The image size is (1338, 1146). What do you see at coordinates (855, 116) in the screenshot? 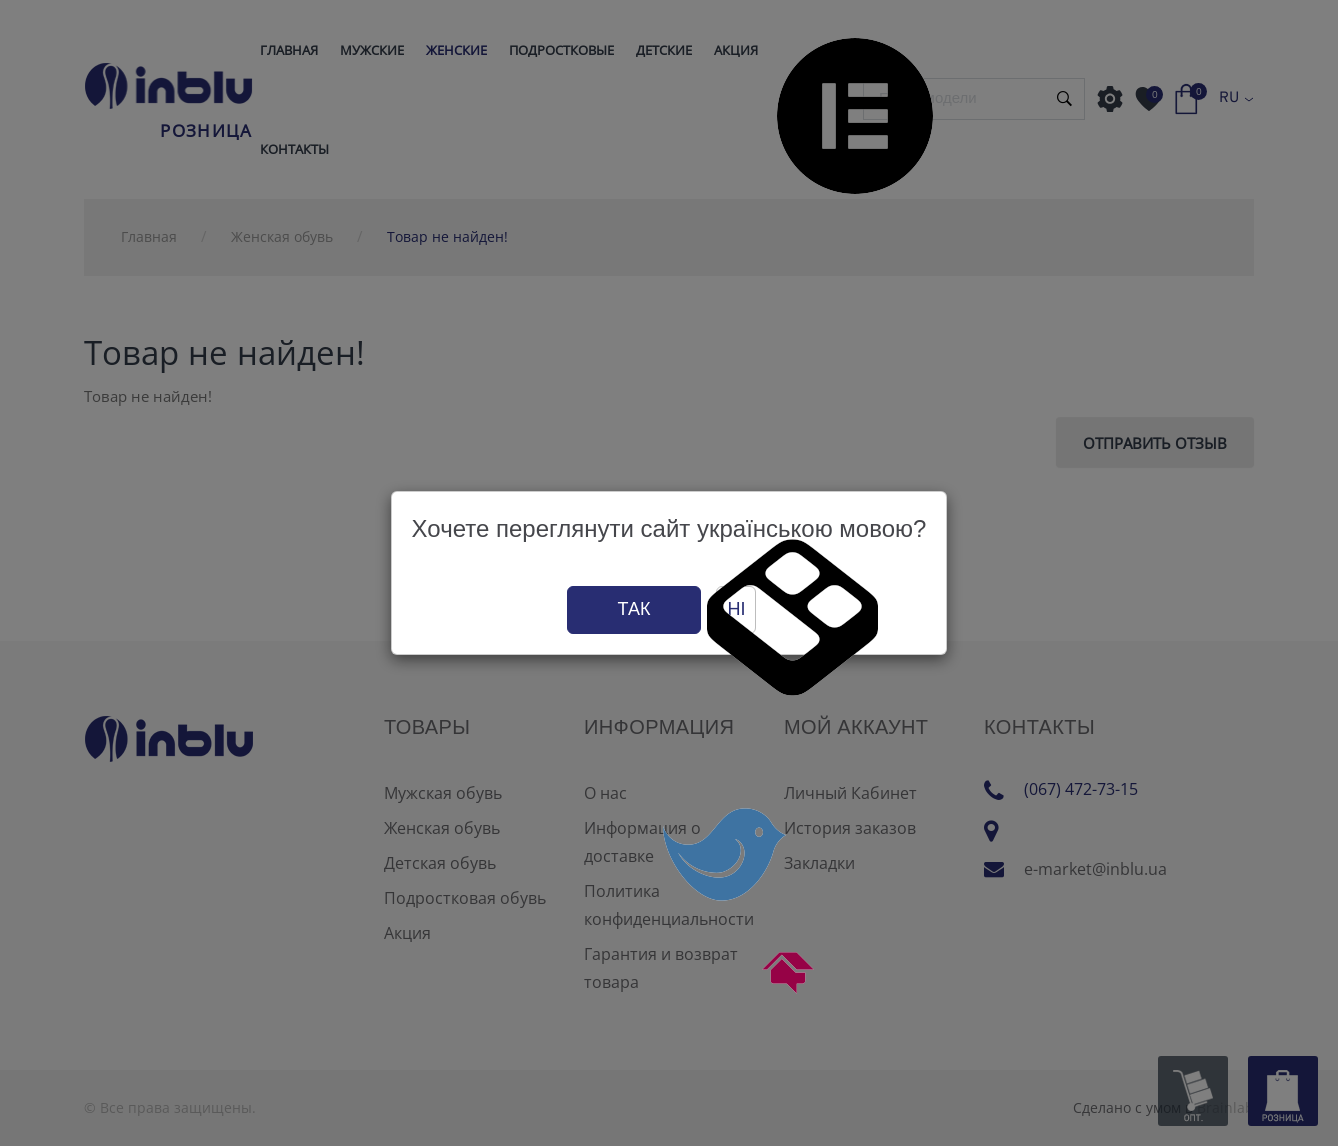
I see `open Elementor website builder` at bounding box center [855, 116].